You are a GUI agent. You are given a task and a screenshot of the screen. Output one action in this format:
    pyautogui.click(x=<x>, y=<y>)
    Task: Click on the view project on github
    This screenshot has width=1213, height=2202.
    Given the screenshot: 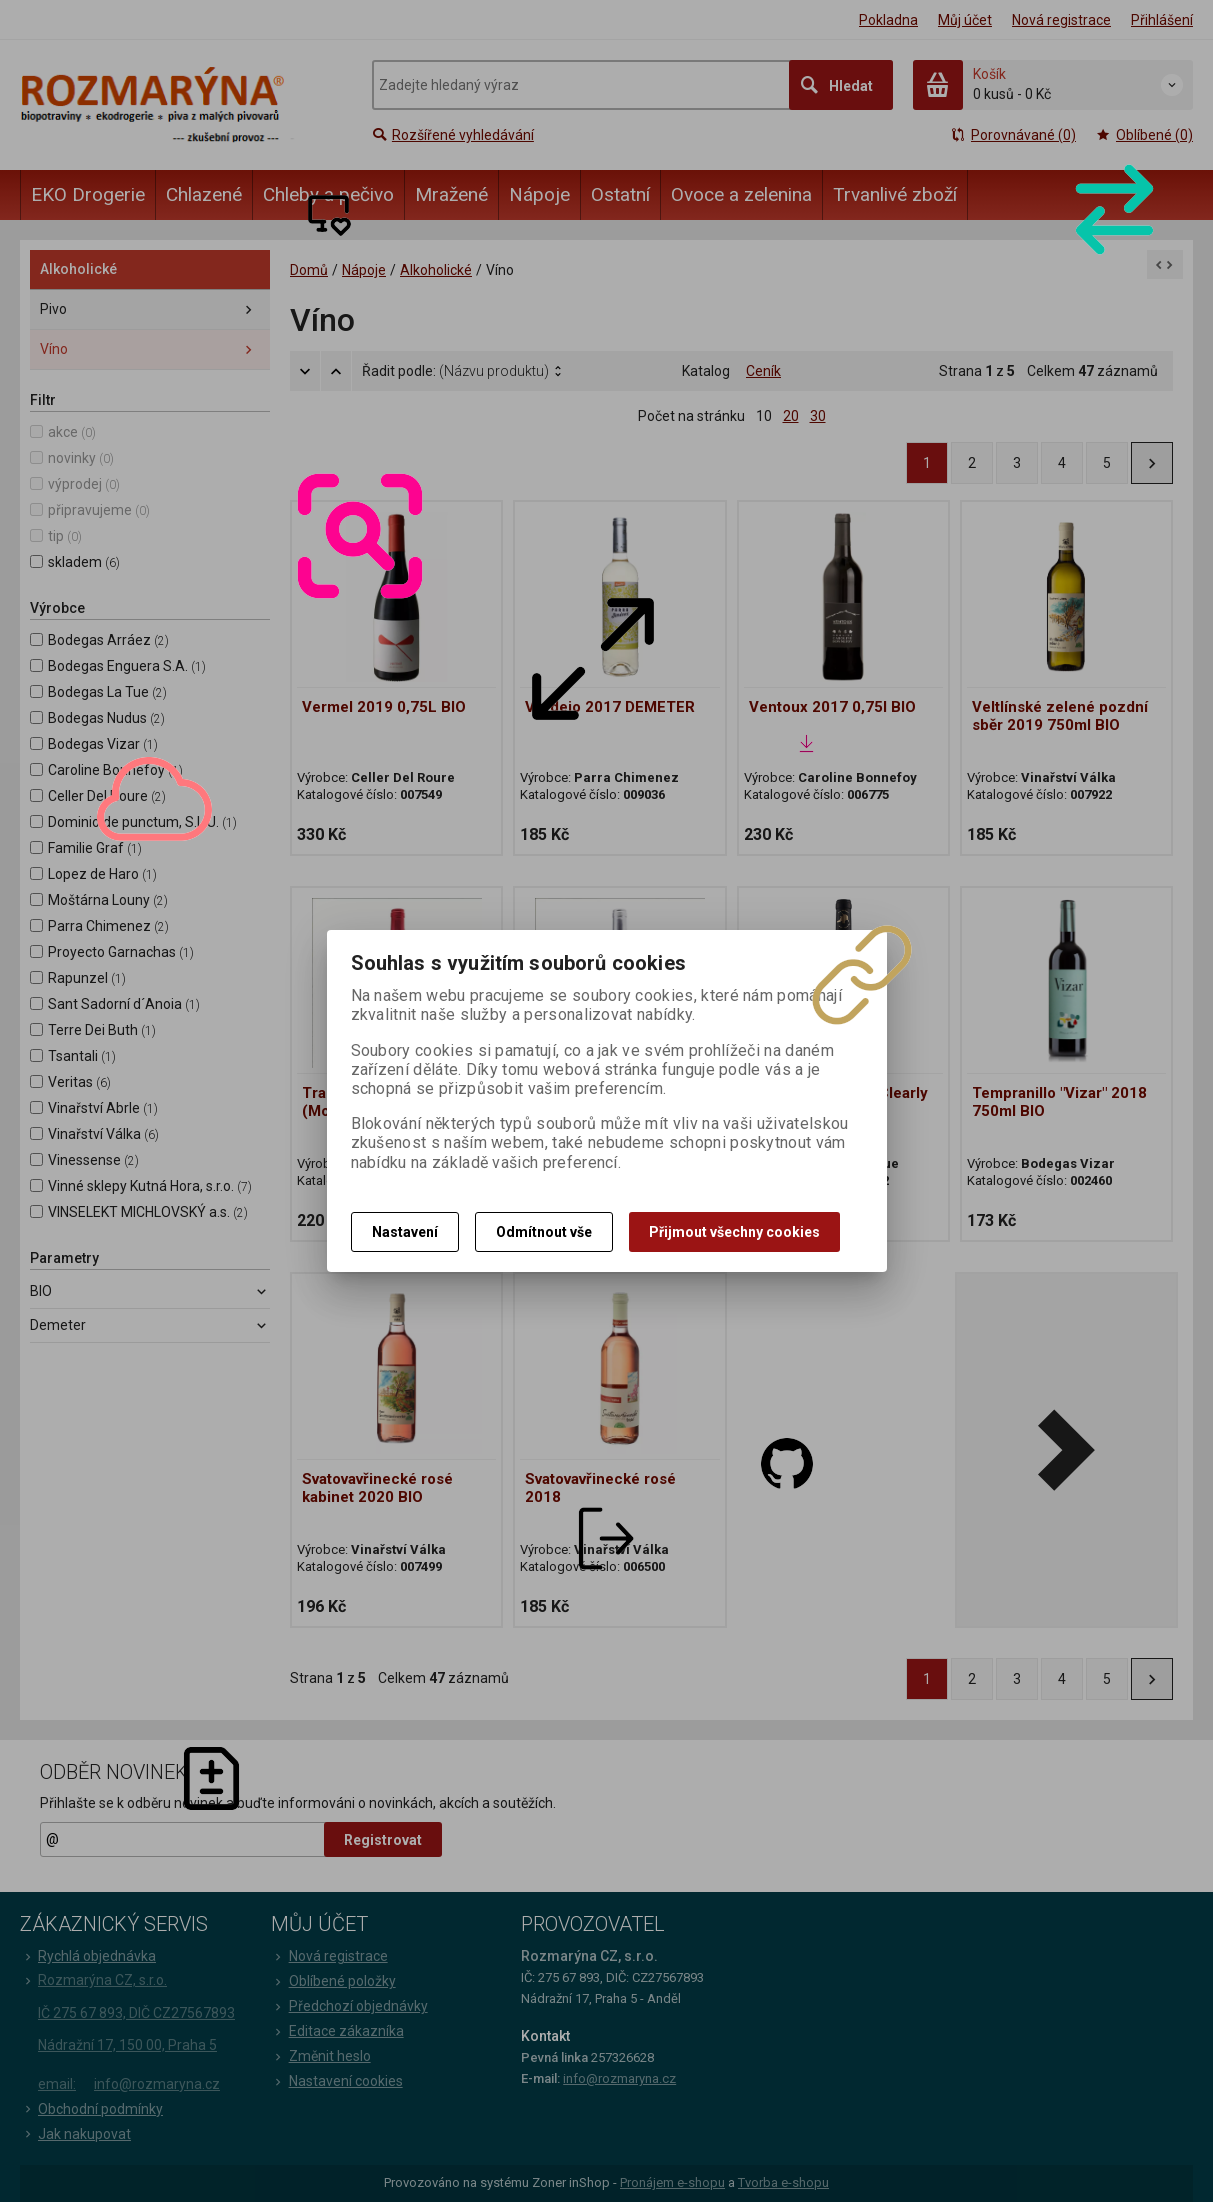 What is the action you would take?
    pyautogui.click(x=787, y=1464)
    